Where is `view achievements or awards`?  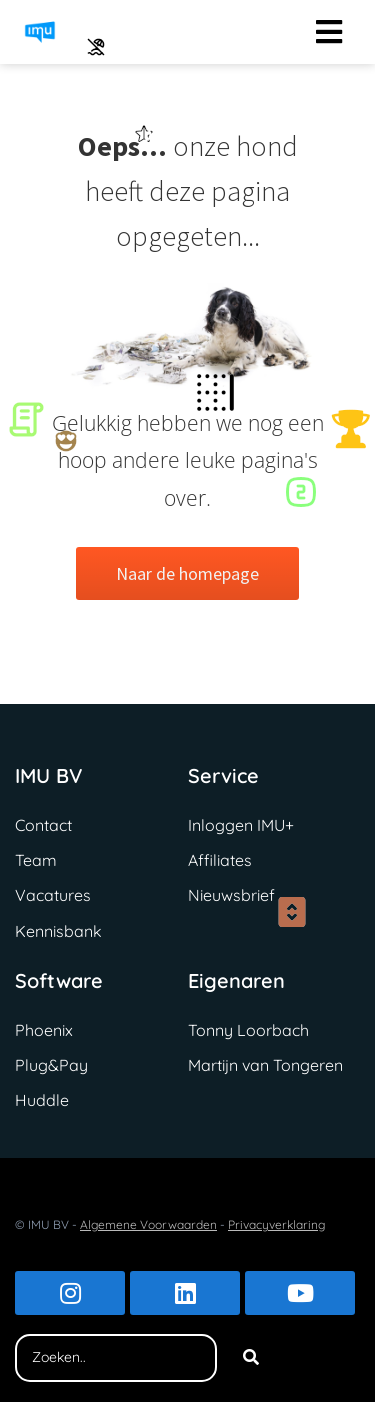 view achievements or awards is located at coordinates (351, 429).